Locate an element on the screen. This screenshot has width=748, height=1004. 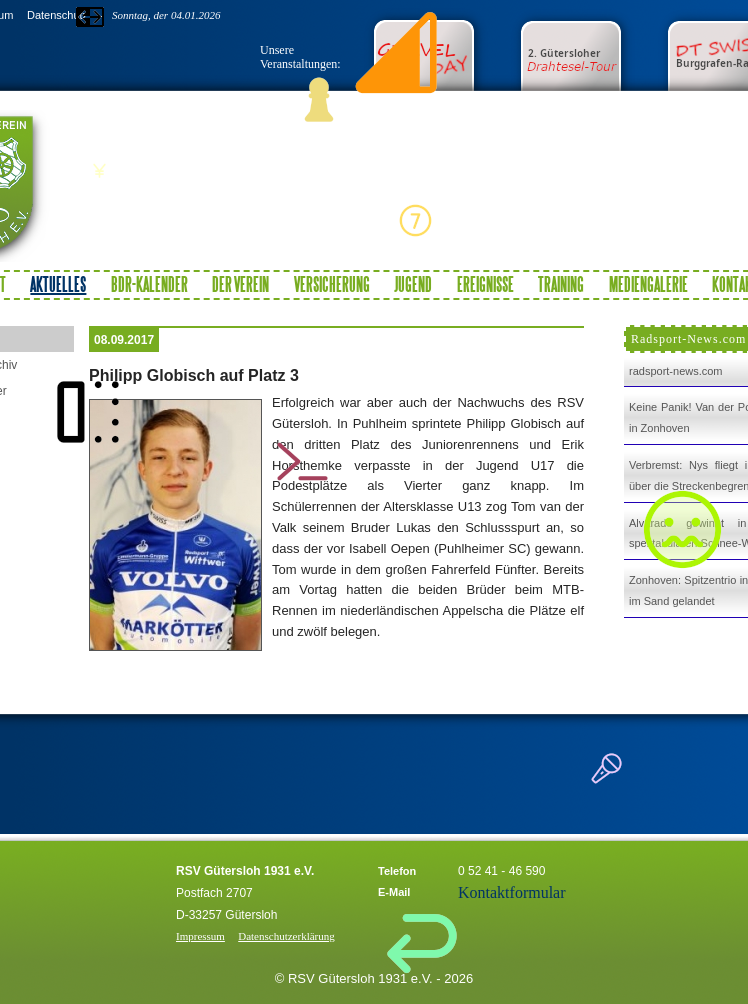
align selected element to the left is located at coordinates (88, 412).